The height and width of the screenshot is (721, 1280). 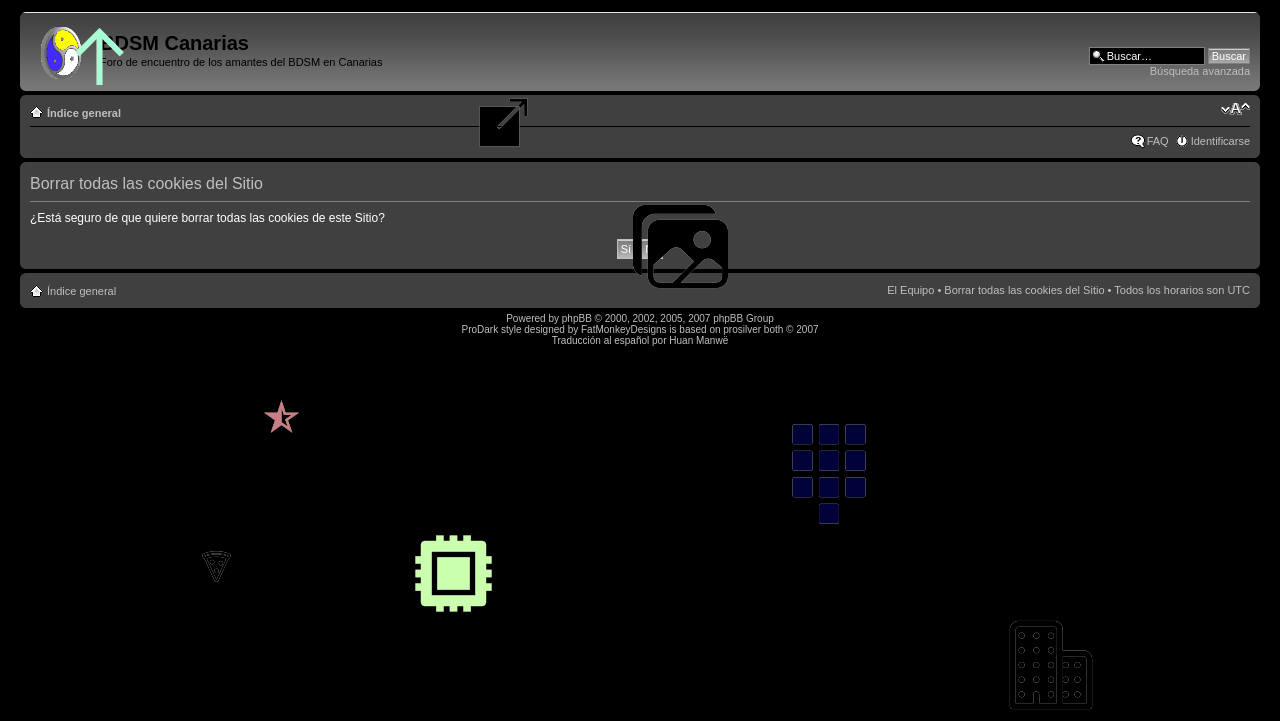 What do you see at coordinates (503, 122) in the screenshot?
I see `open link in new window` at bounding box center [503, 122].